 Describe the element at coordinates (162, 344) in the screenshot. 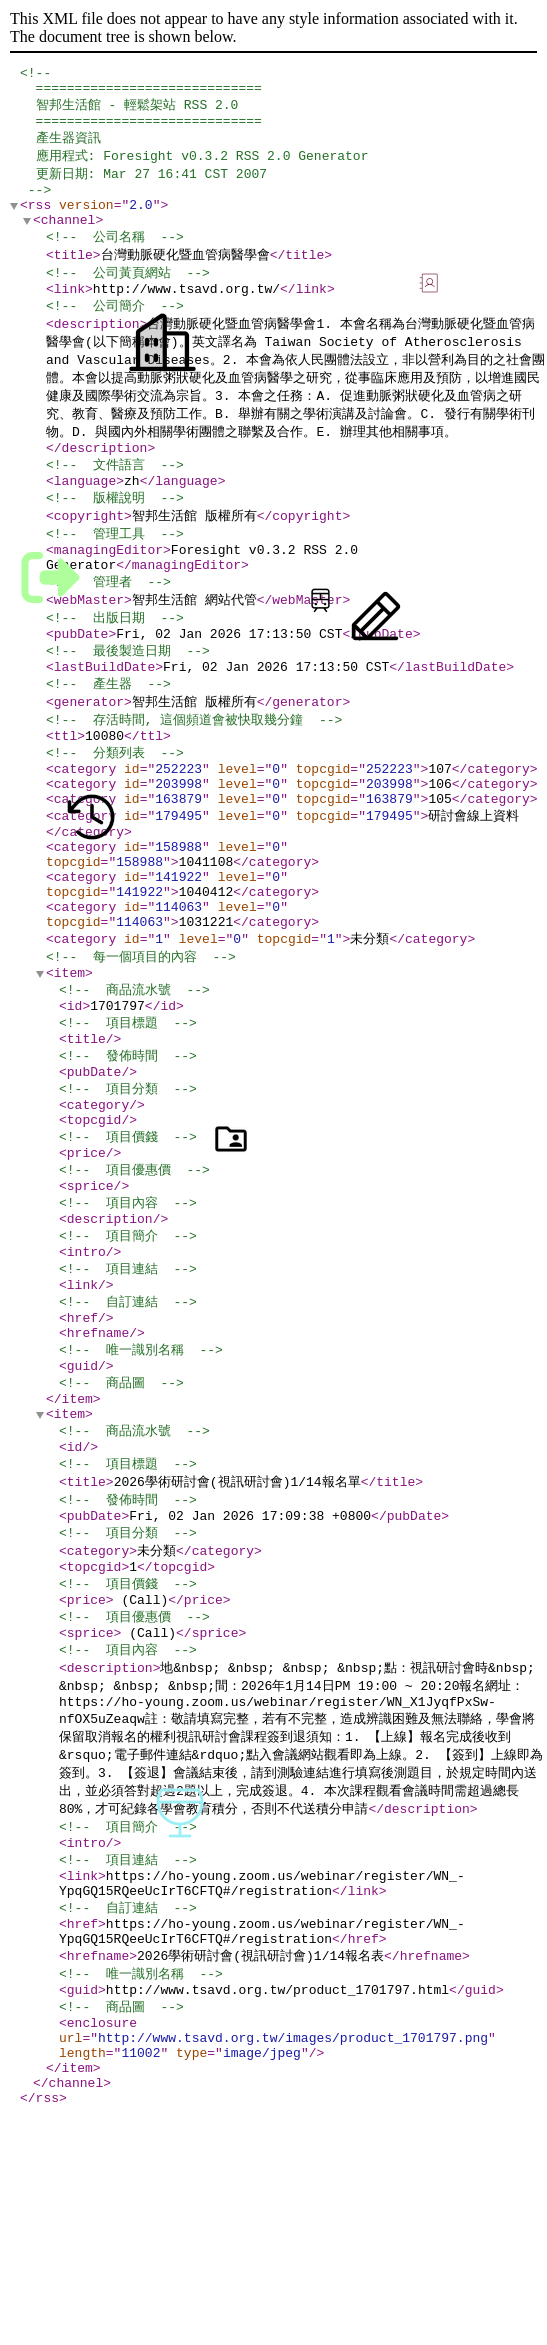

I see `view nearby buildings or properties` at that location.